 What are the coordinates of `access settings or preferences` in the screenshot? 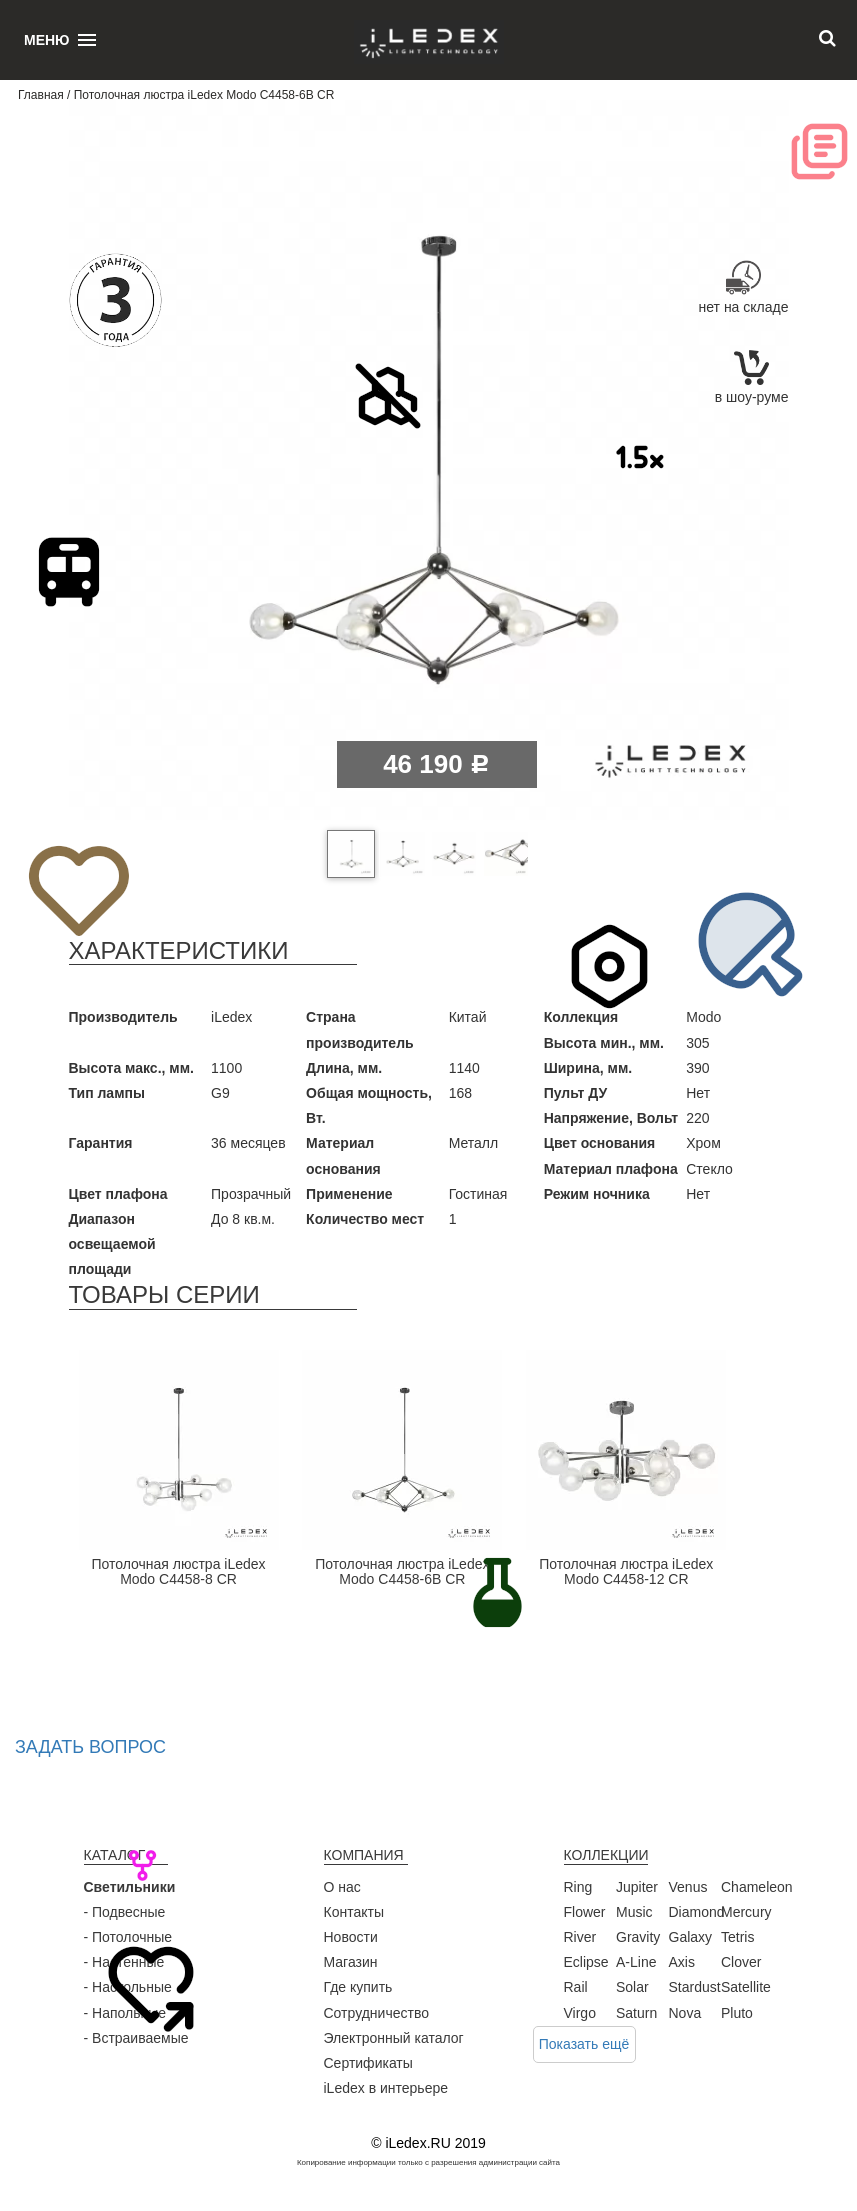 It's located at (609, 966).